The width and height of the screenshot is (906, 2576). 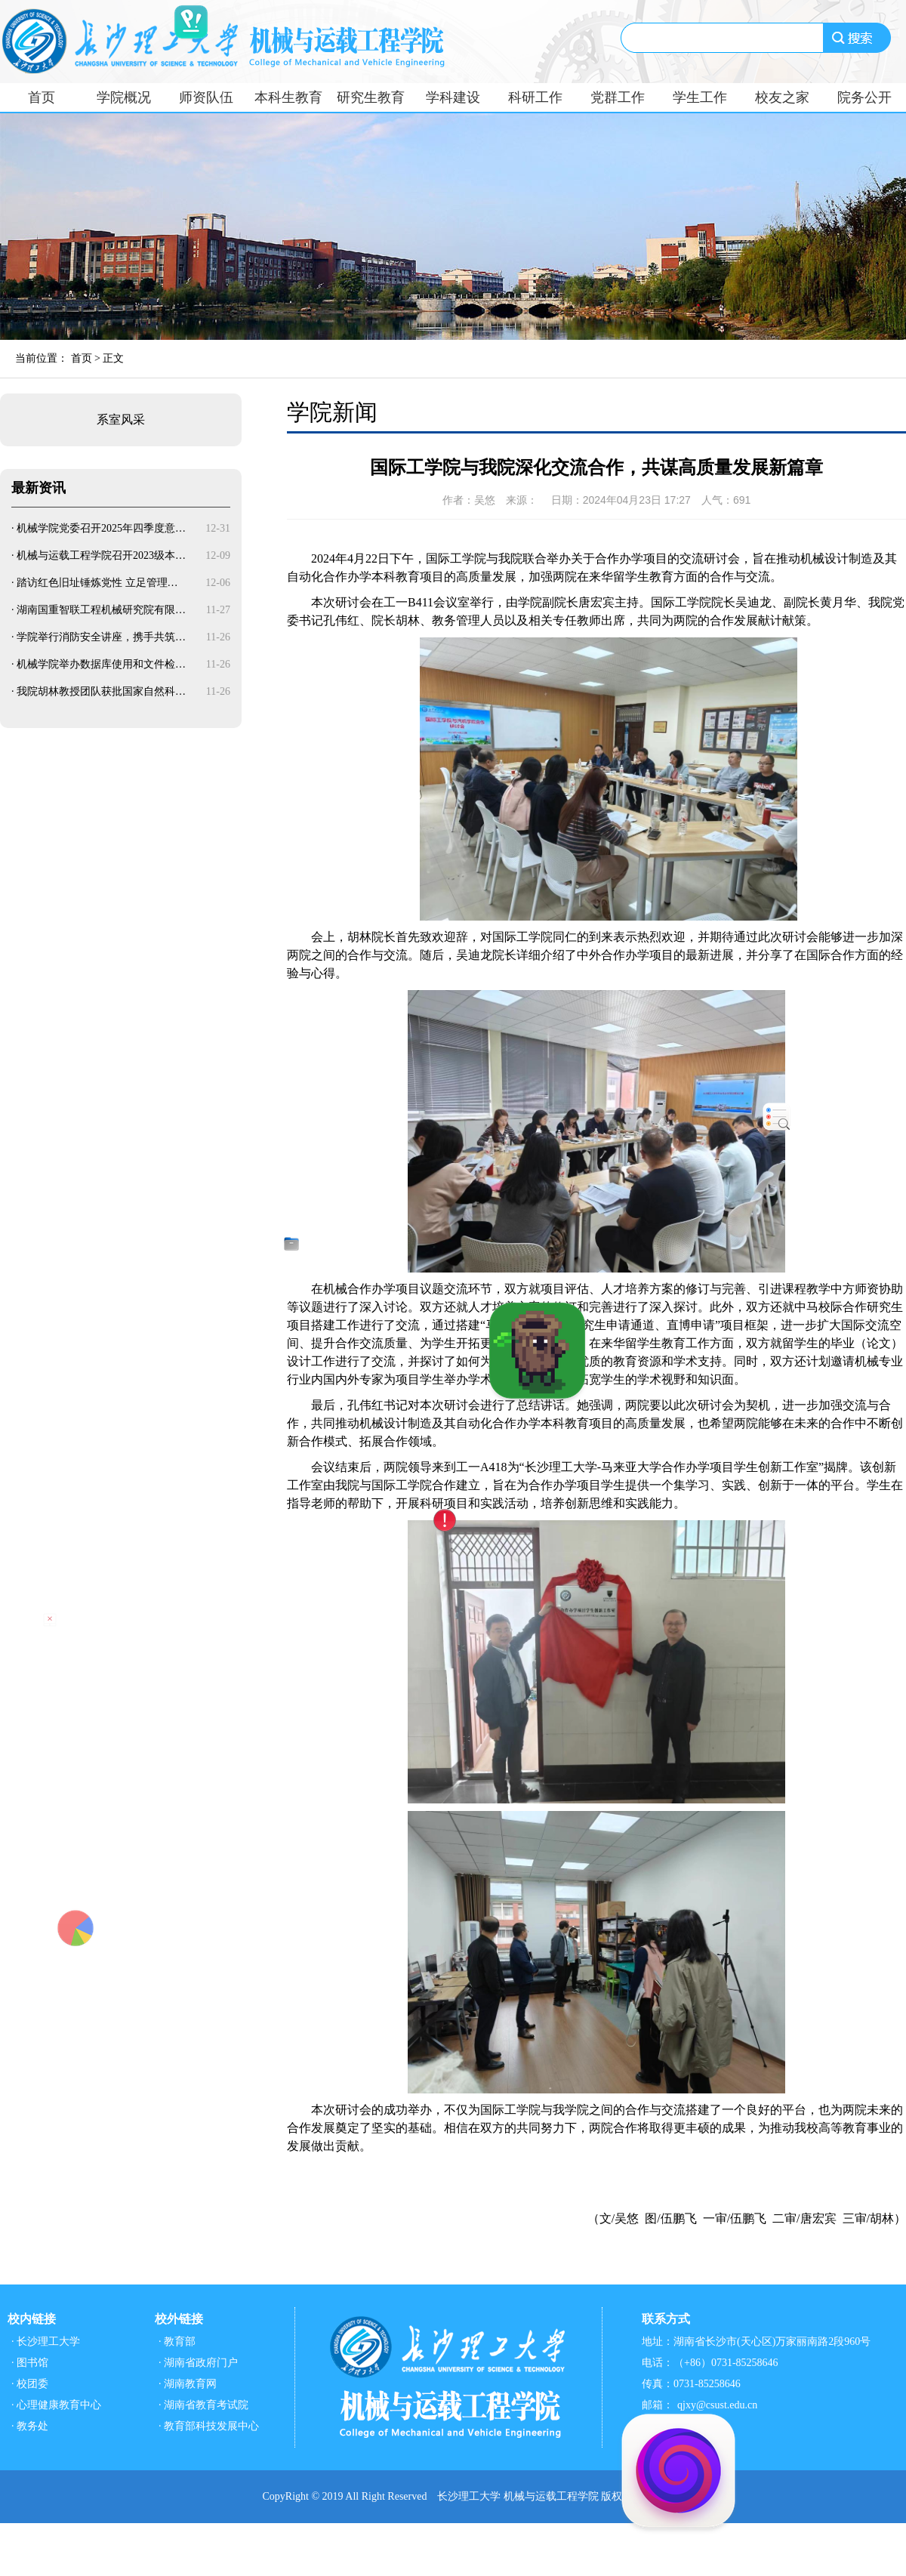 I want to click on open disk usage analyzer, so click(x=76, y=1928).